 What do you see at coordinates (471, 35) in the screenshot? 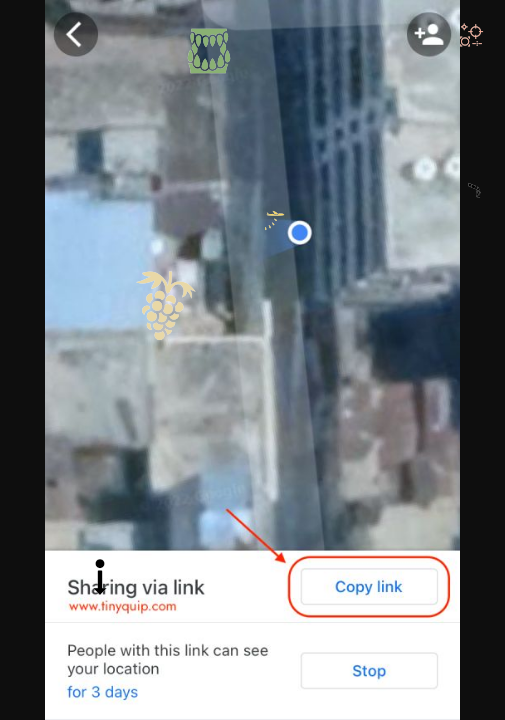
I see `select multiple targets or objects` at bounding box center [471, 35].